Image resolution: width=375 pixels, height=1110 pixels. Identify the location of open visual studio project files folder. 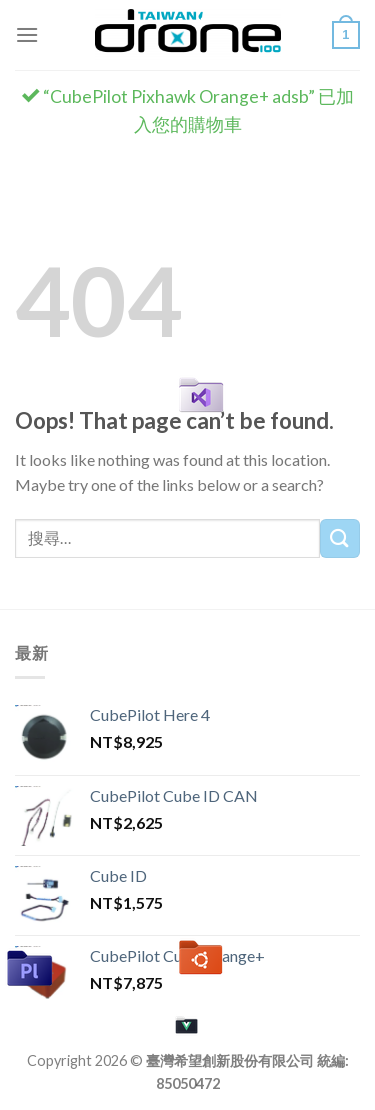
(201, 396).